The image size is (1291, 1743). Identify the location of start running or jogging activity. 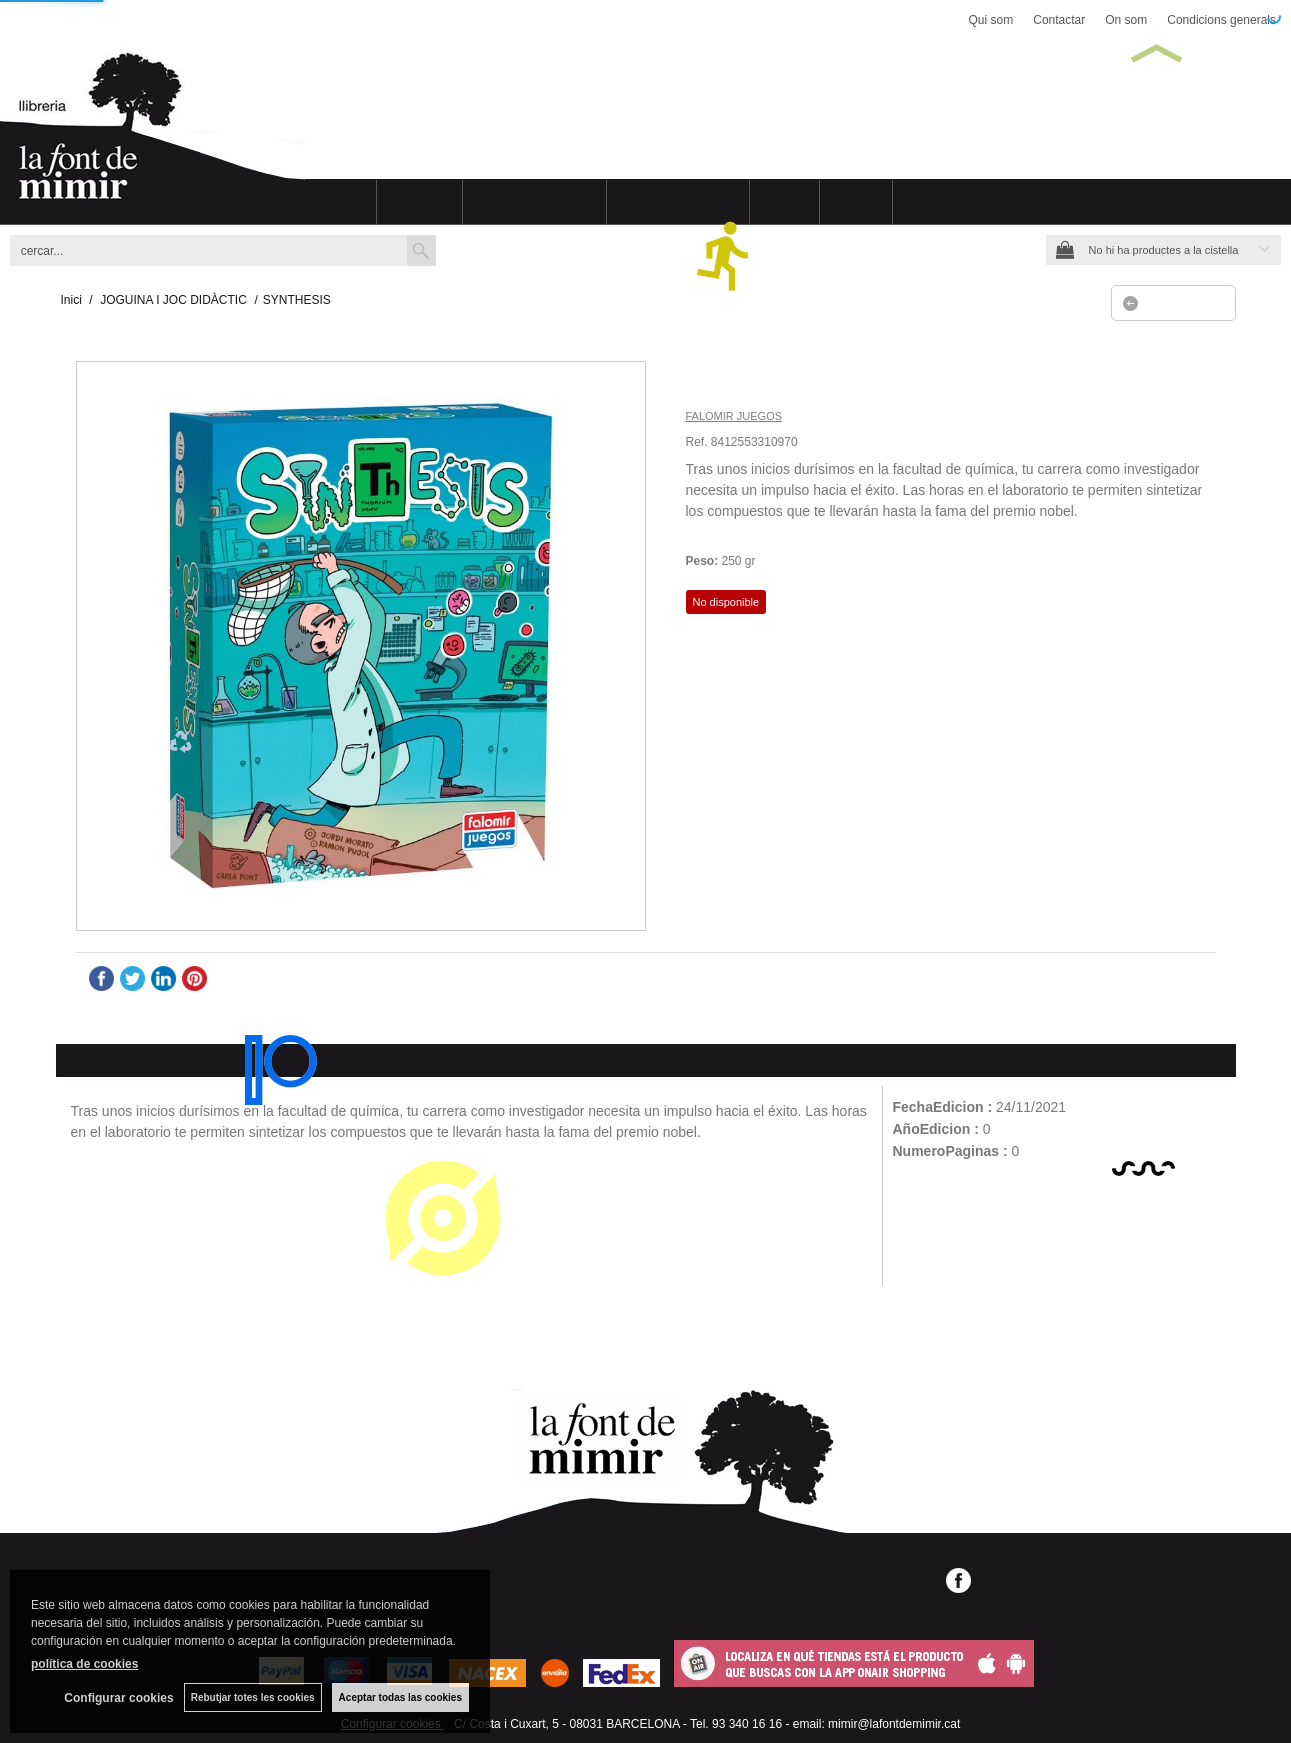
(725, 255).